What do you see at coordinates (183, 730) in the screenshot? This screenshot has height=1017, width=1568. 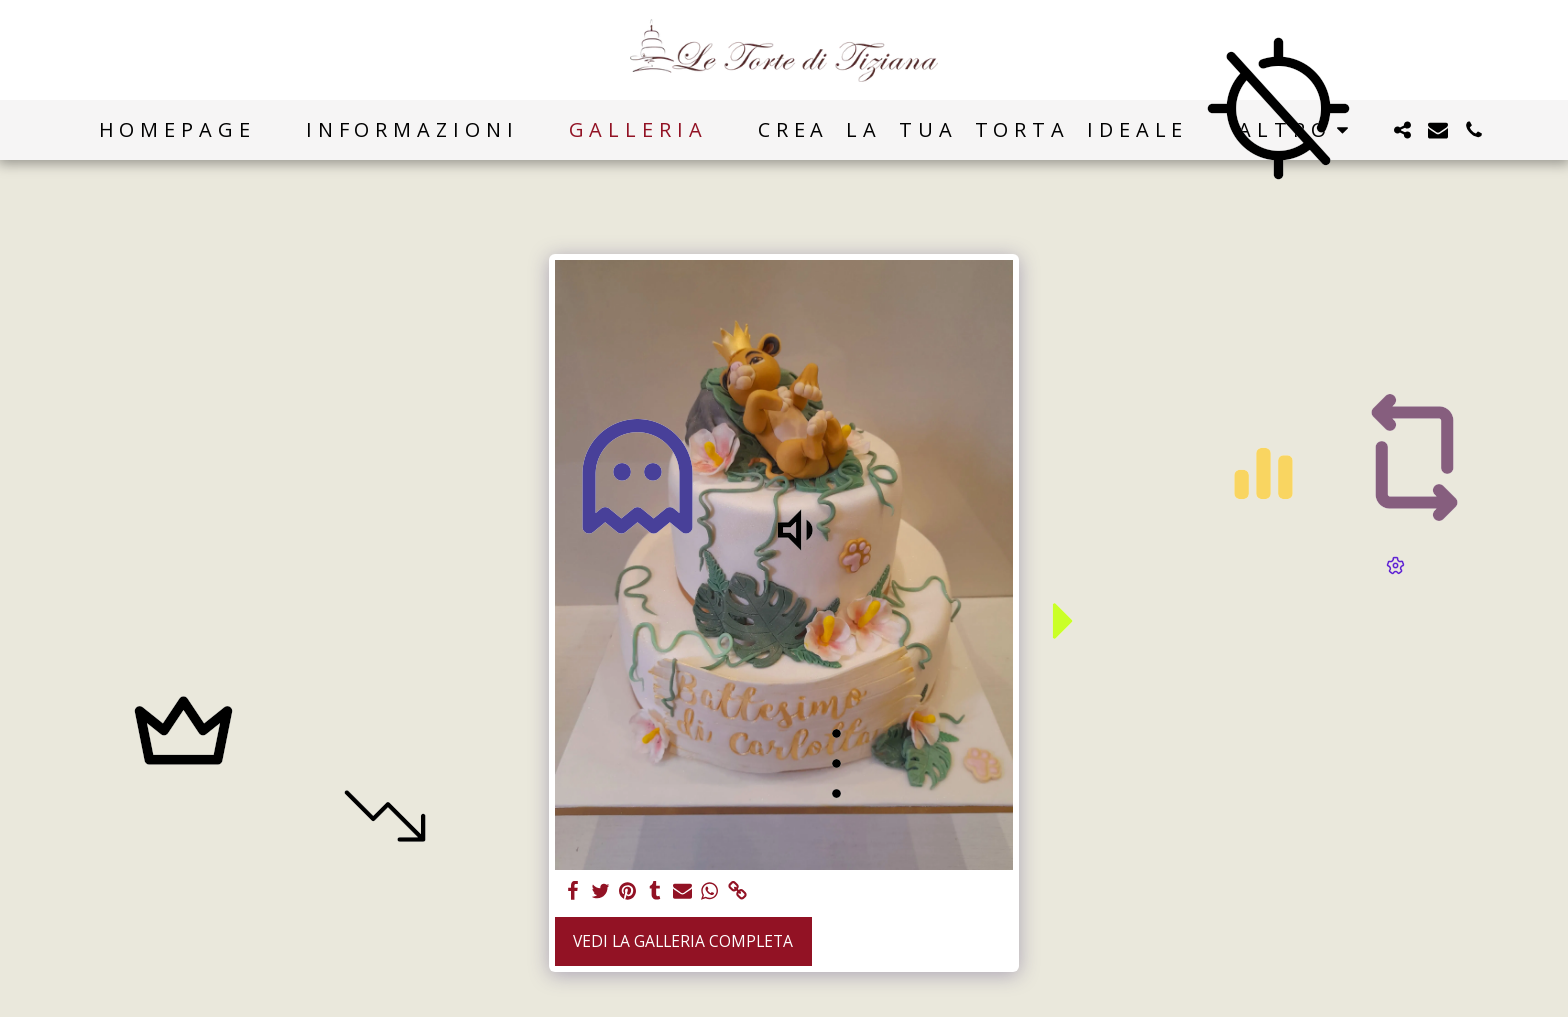 I see `indicates premium or VIP membership status` at bounding box center [183, 730].